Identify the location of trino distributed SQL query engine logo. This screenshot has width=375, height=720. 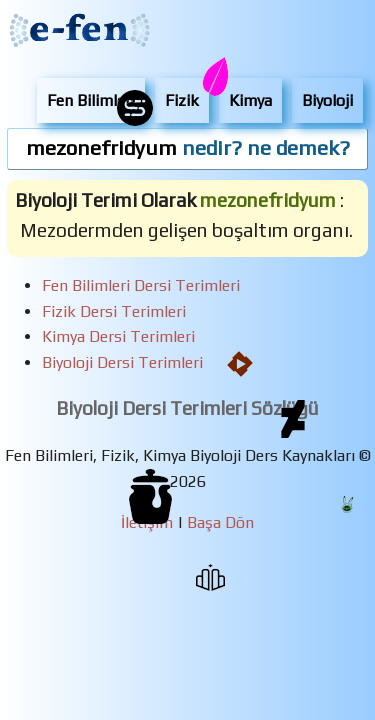
(347, 504).